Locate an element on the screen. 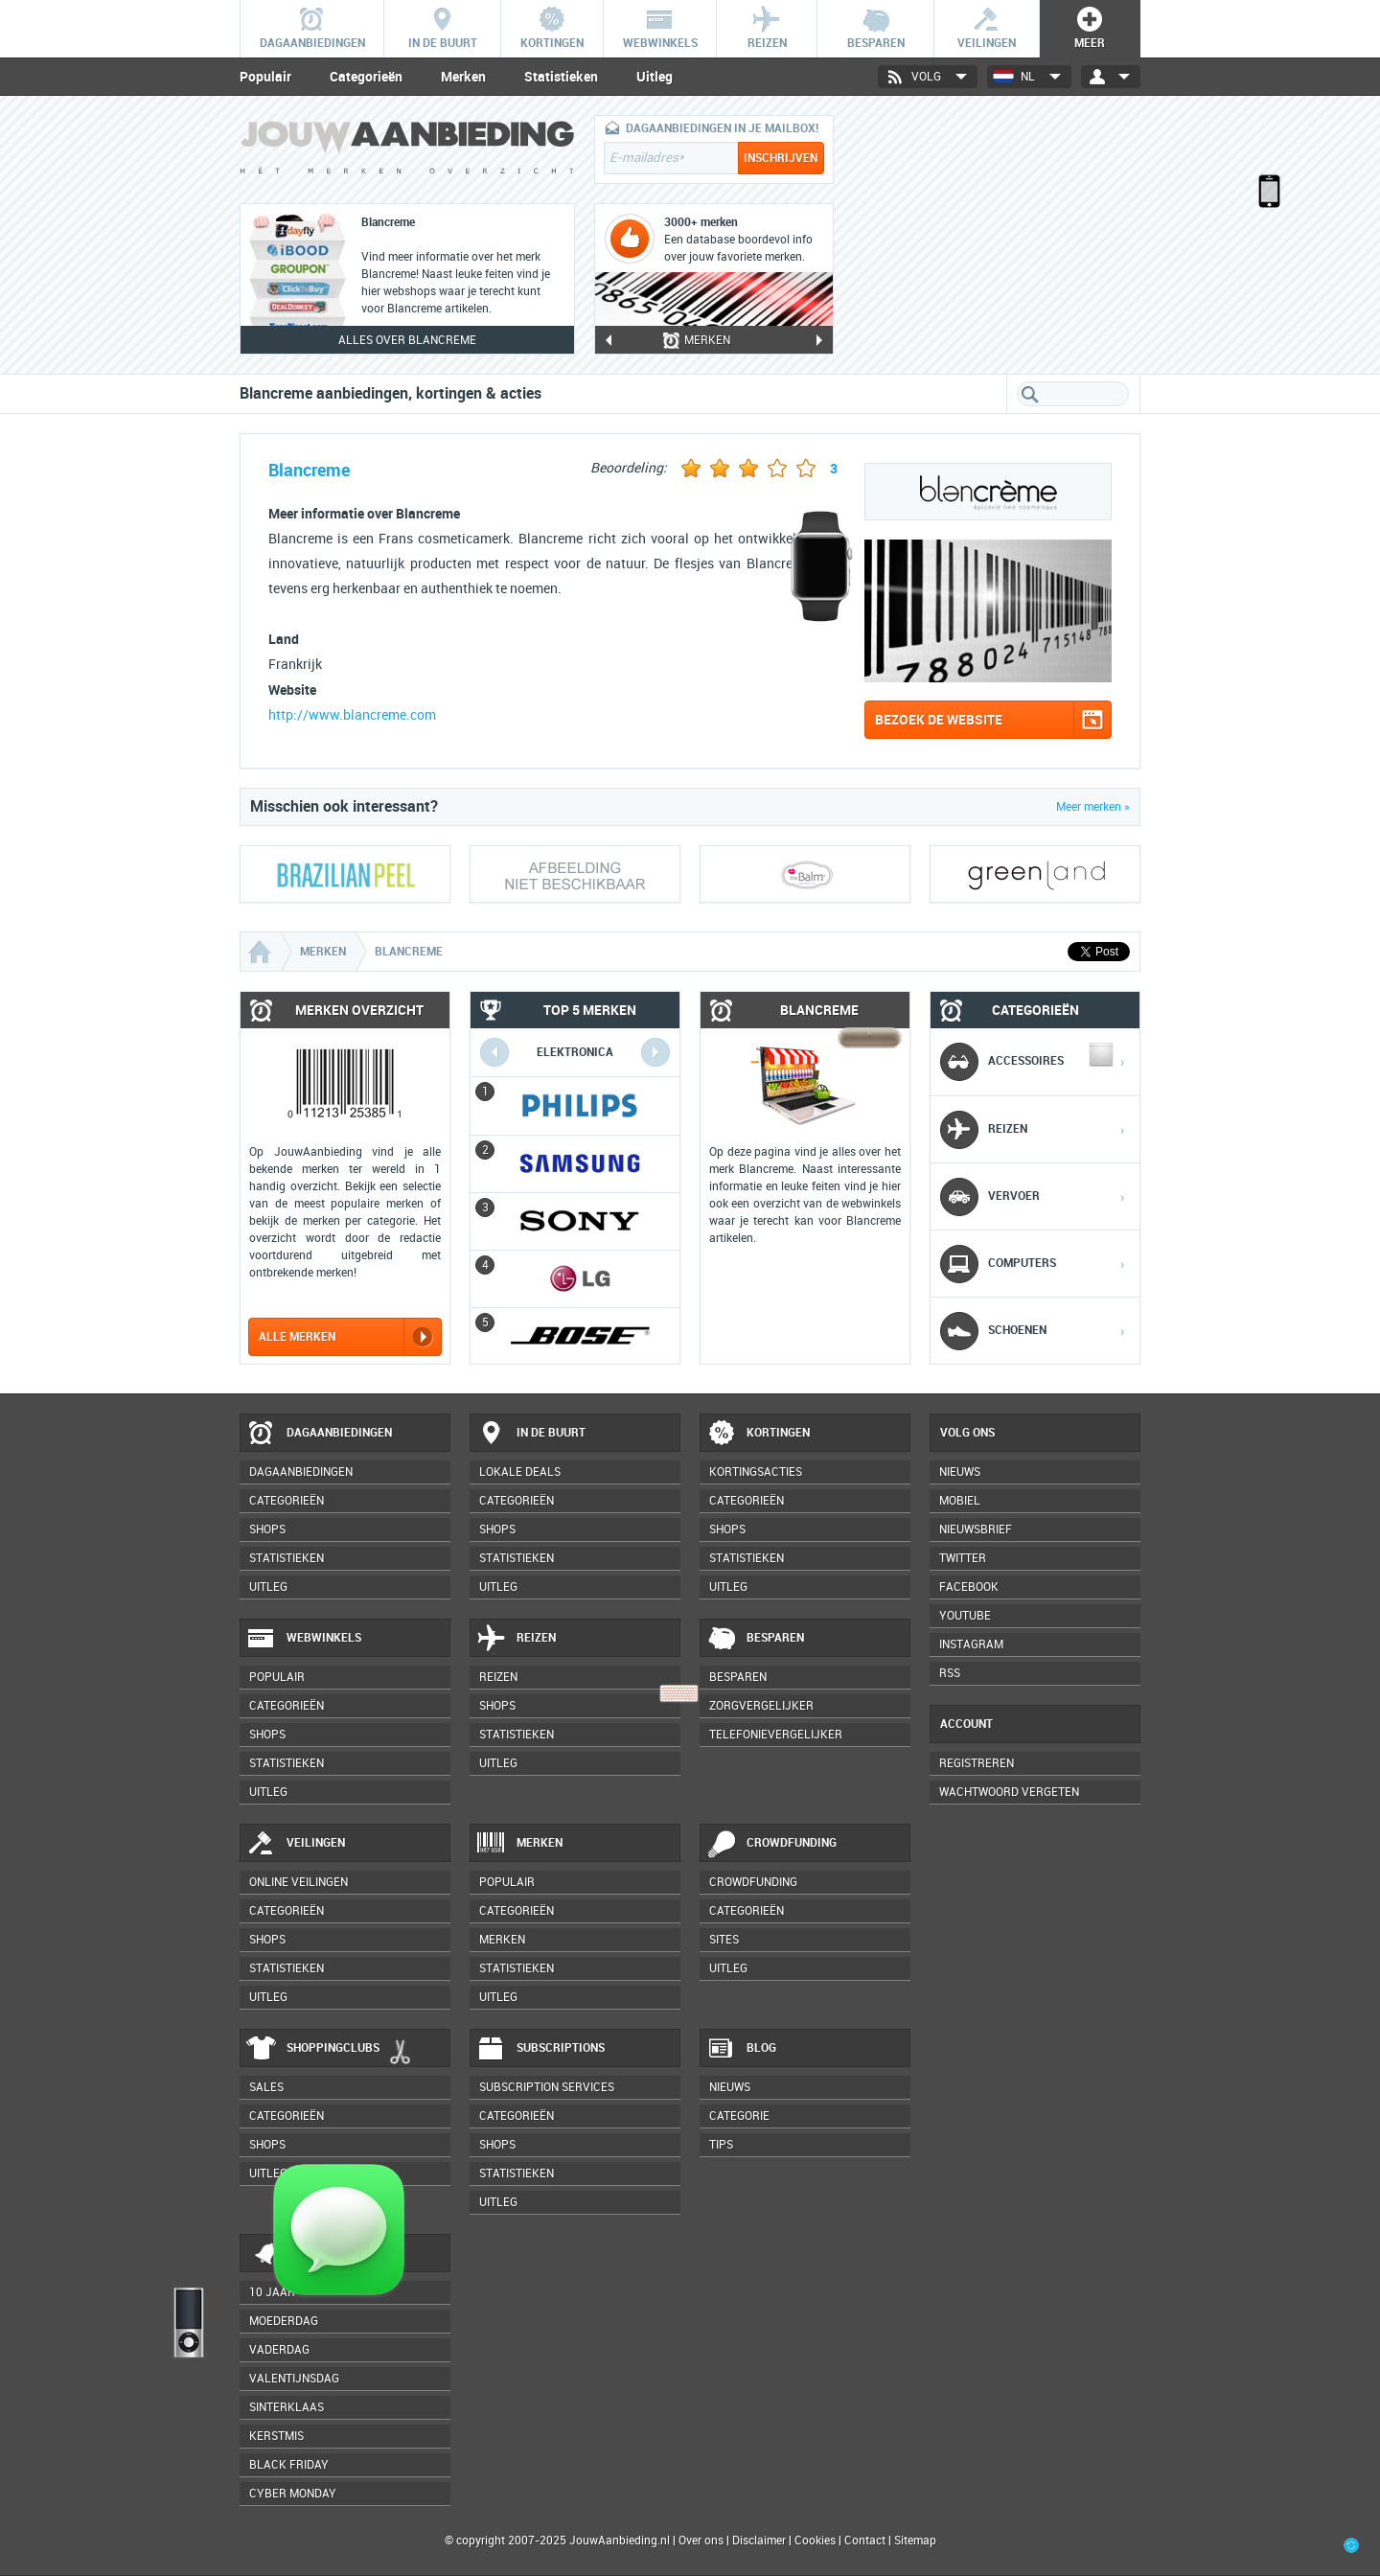  beats pill speaker in champagne color is located at coordinates (869, 1038).